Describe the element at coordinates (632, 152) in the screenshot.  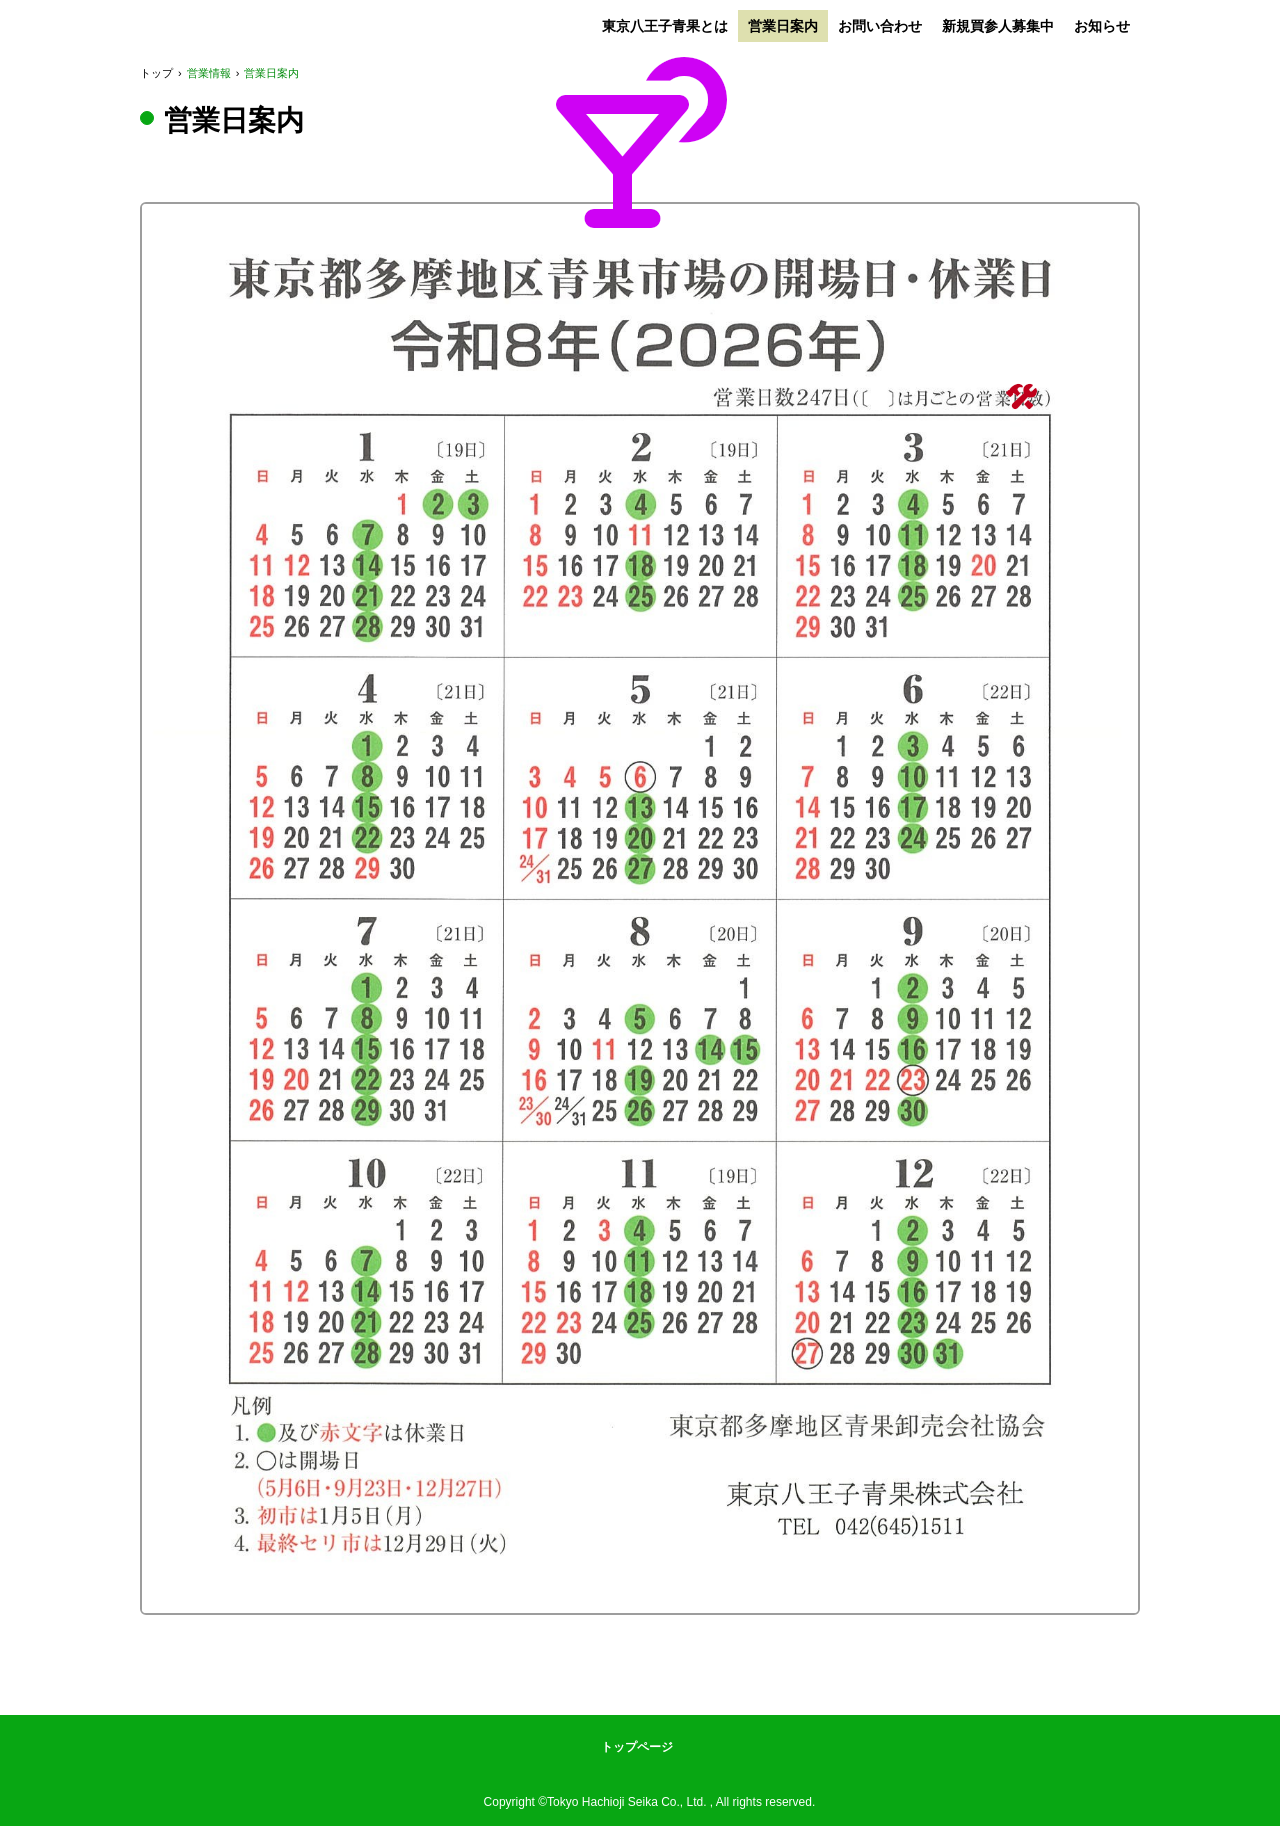
I see `browse cocktail recipes or drink menu` at that location.